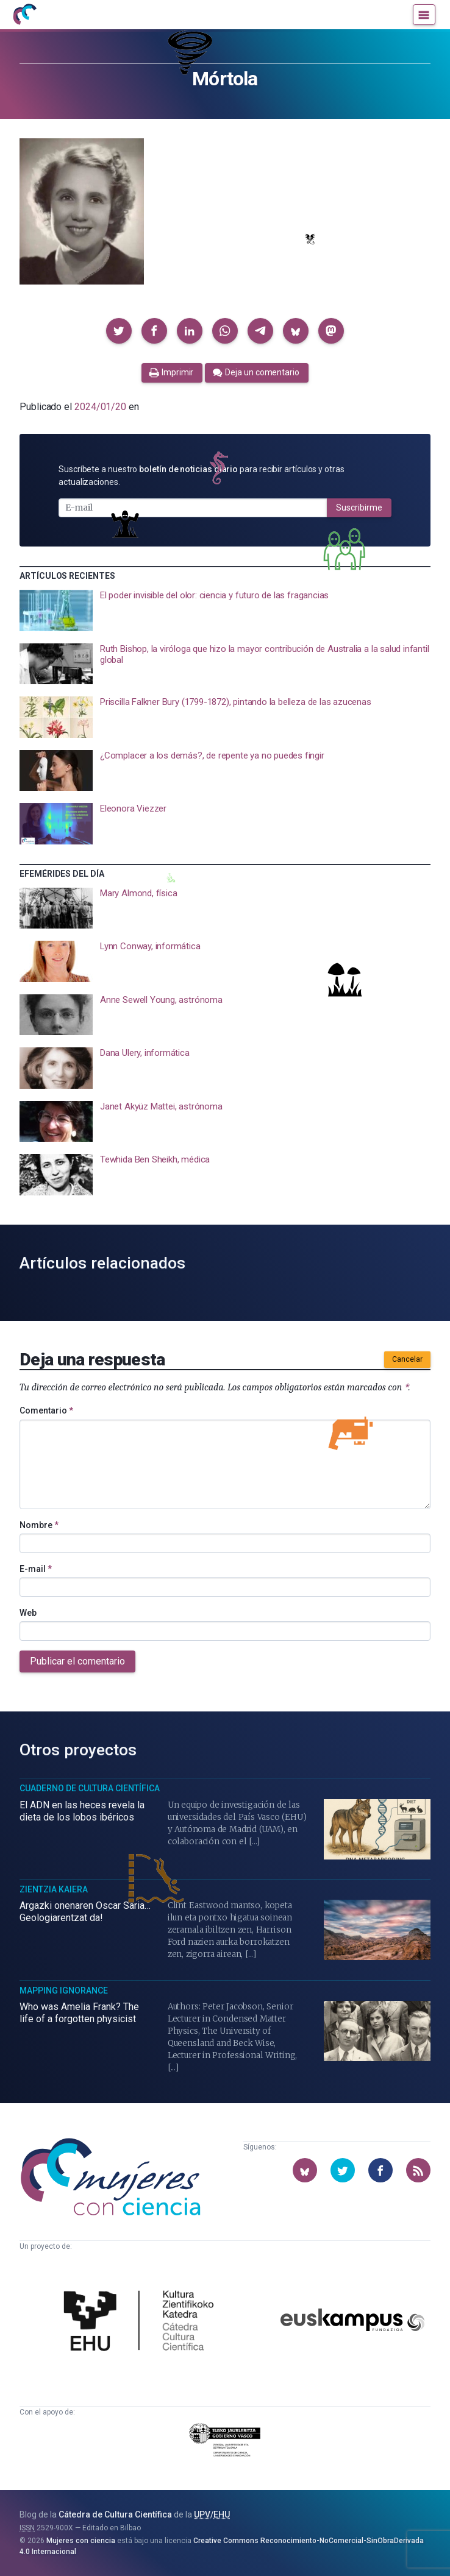 The height and width of the screenshot is (2576, 450). I want to click on select harpy creature in game, so click(310, 239).